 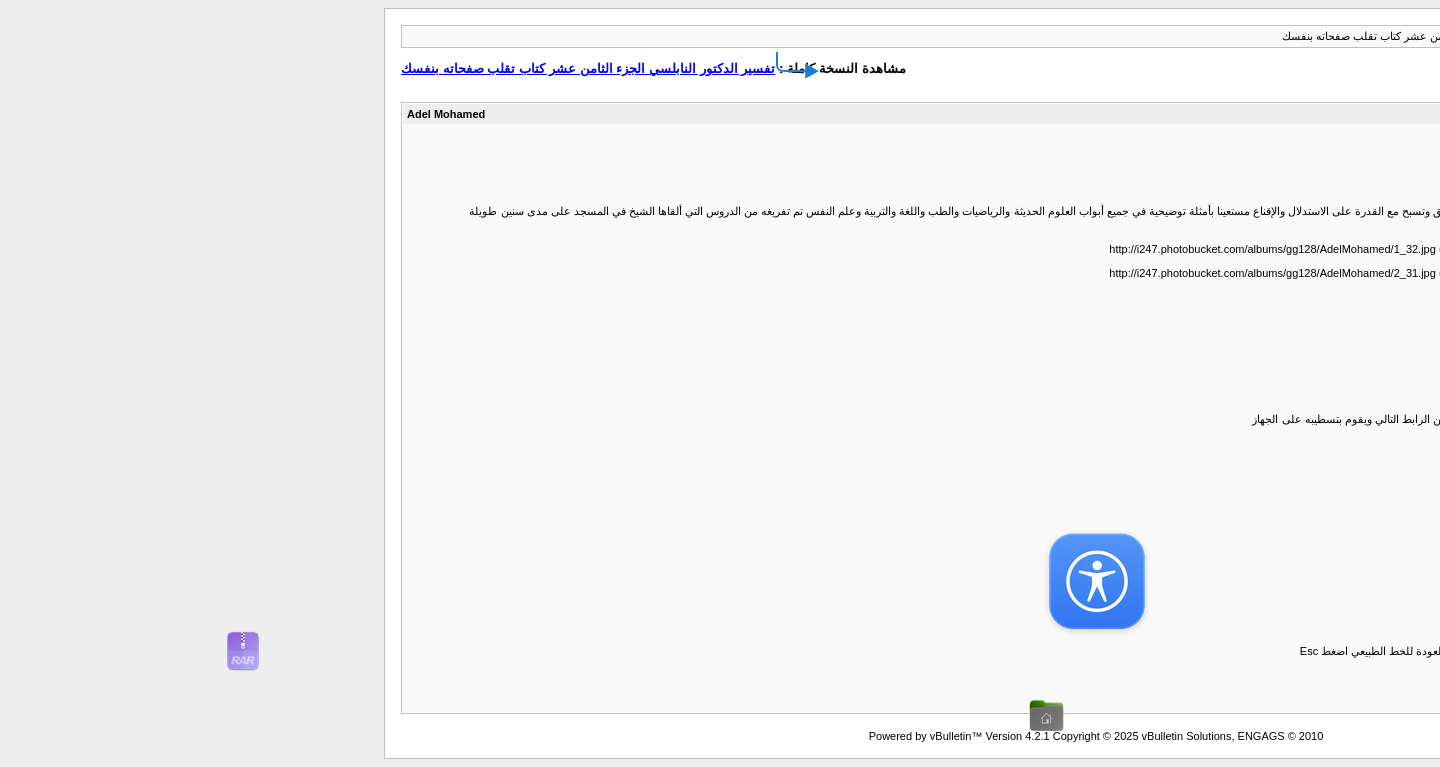 What do you see at coordinates (798, 62) in the screenshot?
I see `forward this email to another recipient` at bounding box center [798, 62].